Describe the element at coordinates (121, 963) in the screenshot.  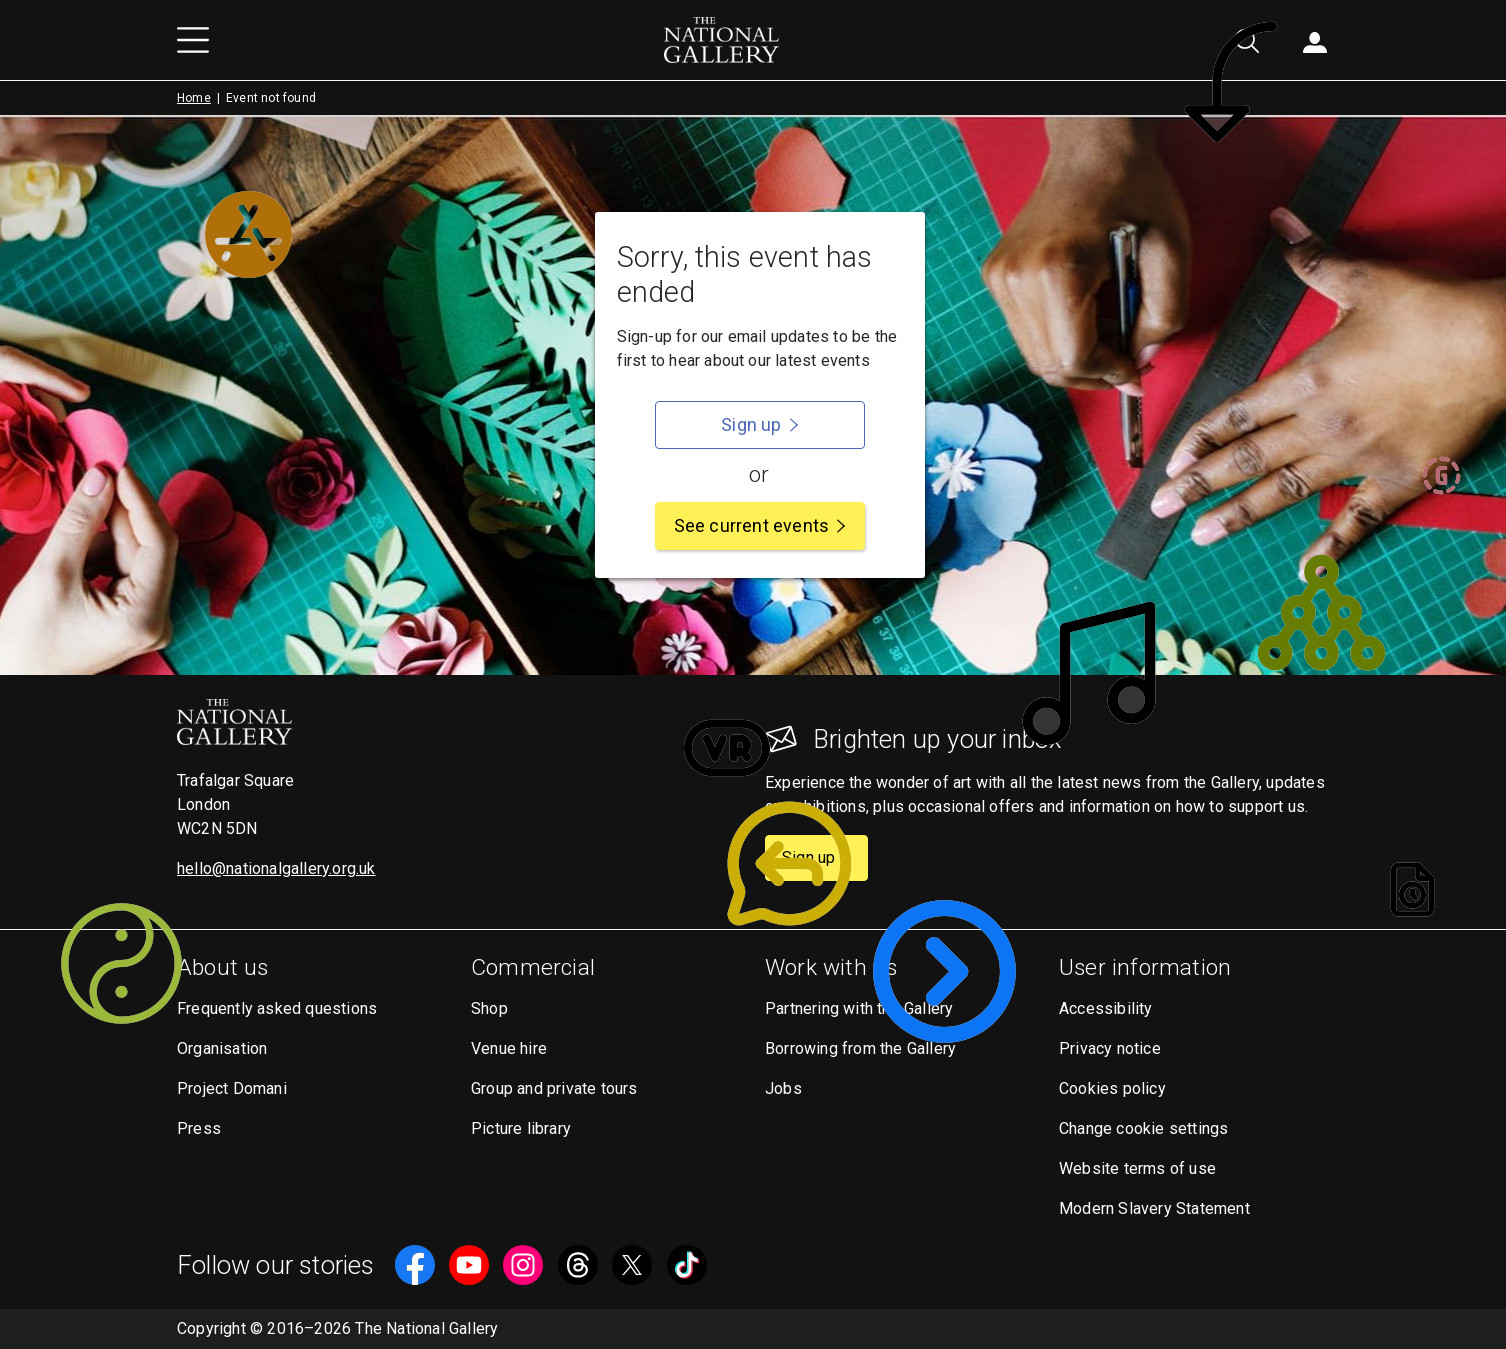
I see `toggle balance or harmony mode` at that location.